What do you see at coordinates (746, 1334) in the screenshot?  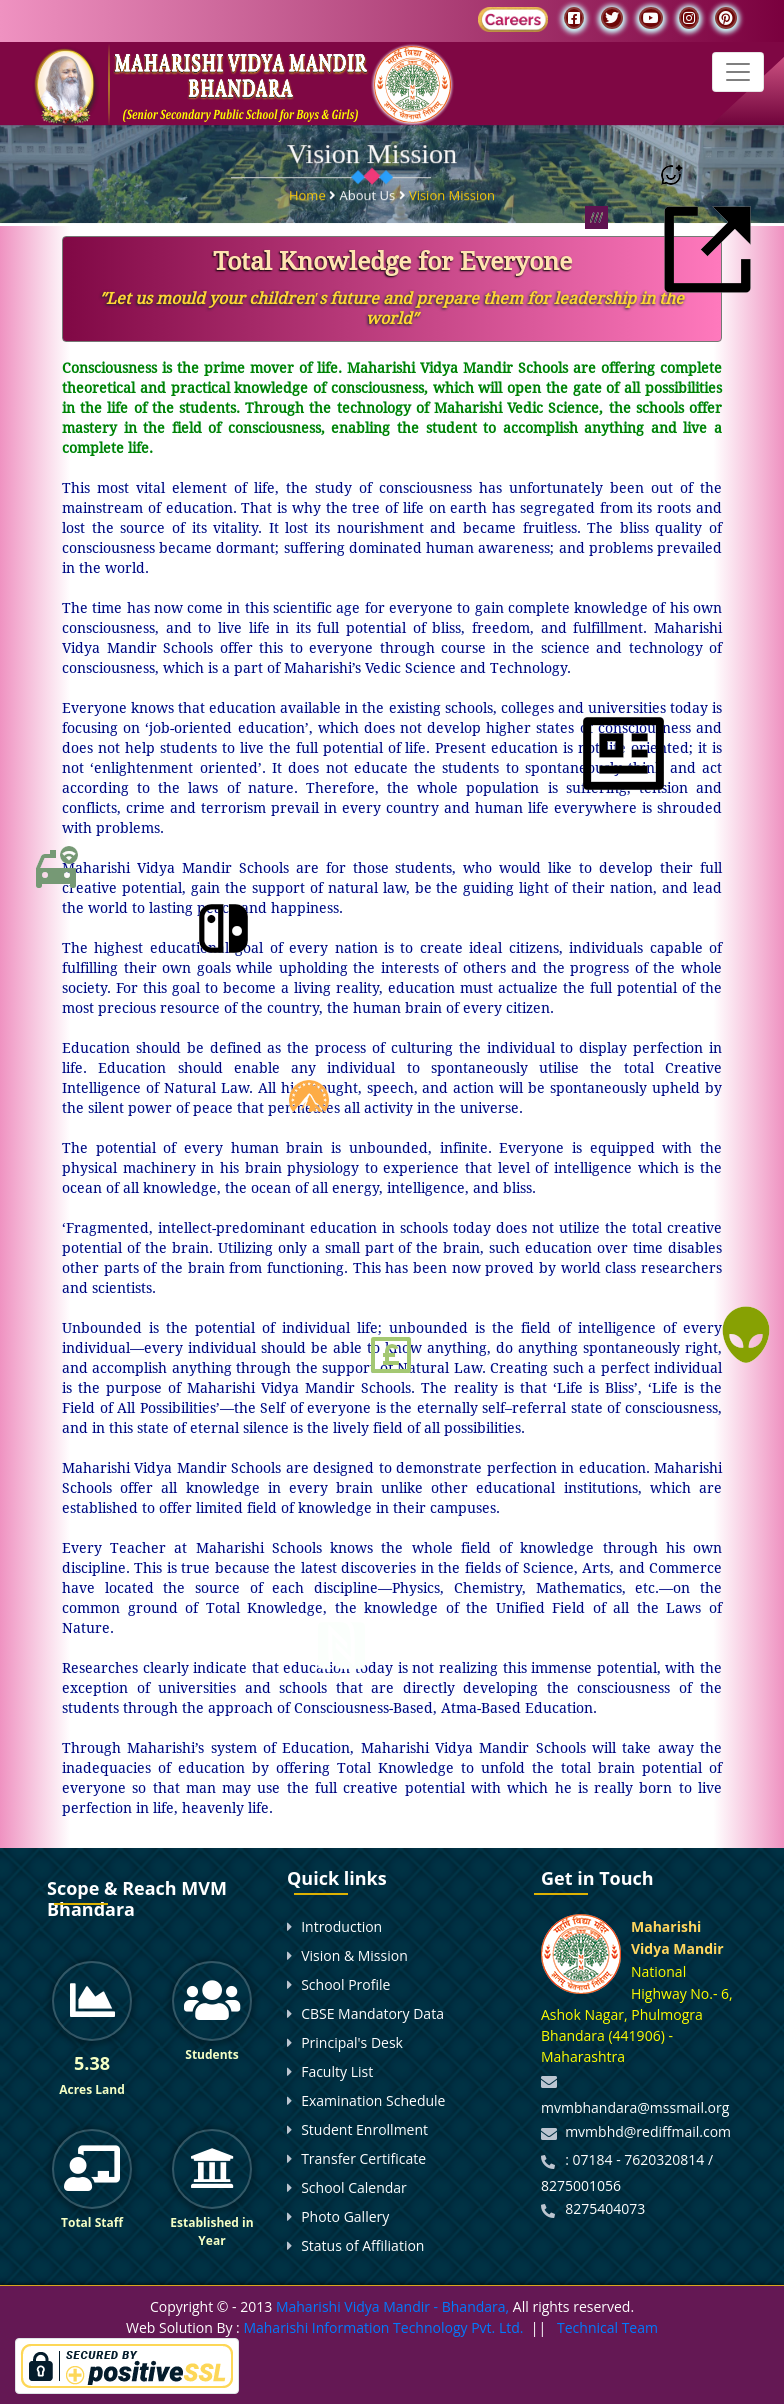 I see `extraterrestrial or sci-fi themed content` at bounding box center [746, 1334].